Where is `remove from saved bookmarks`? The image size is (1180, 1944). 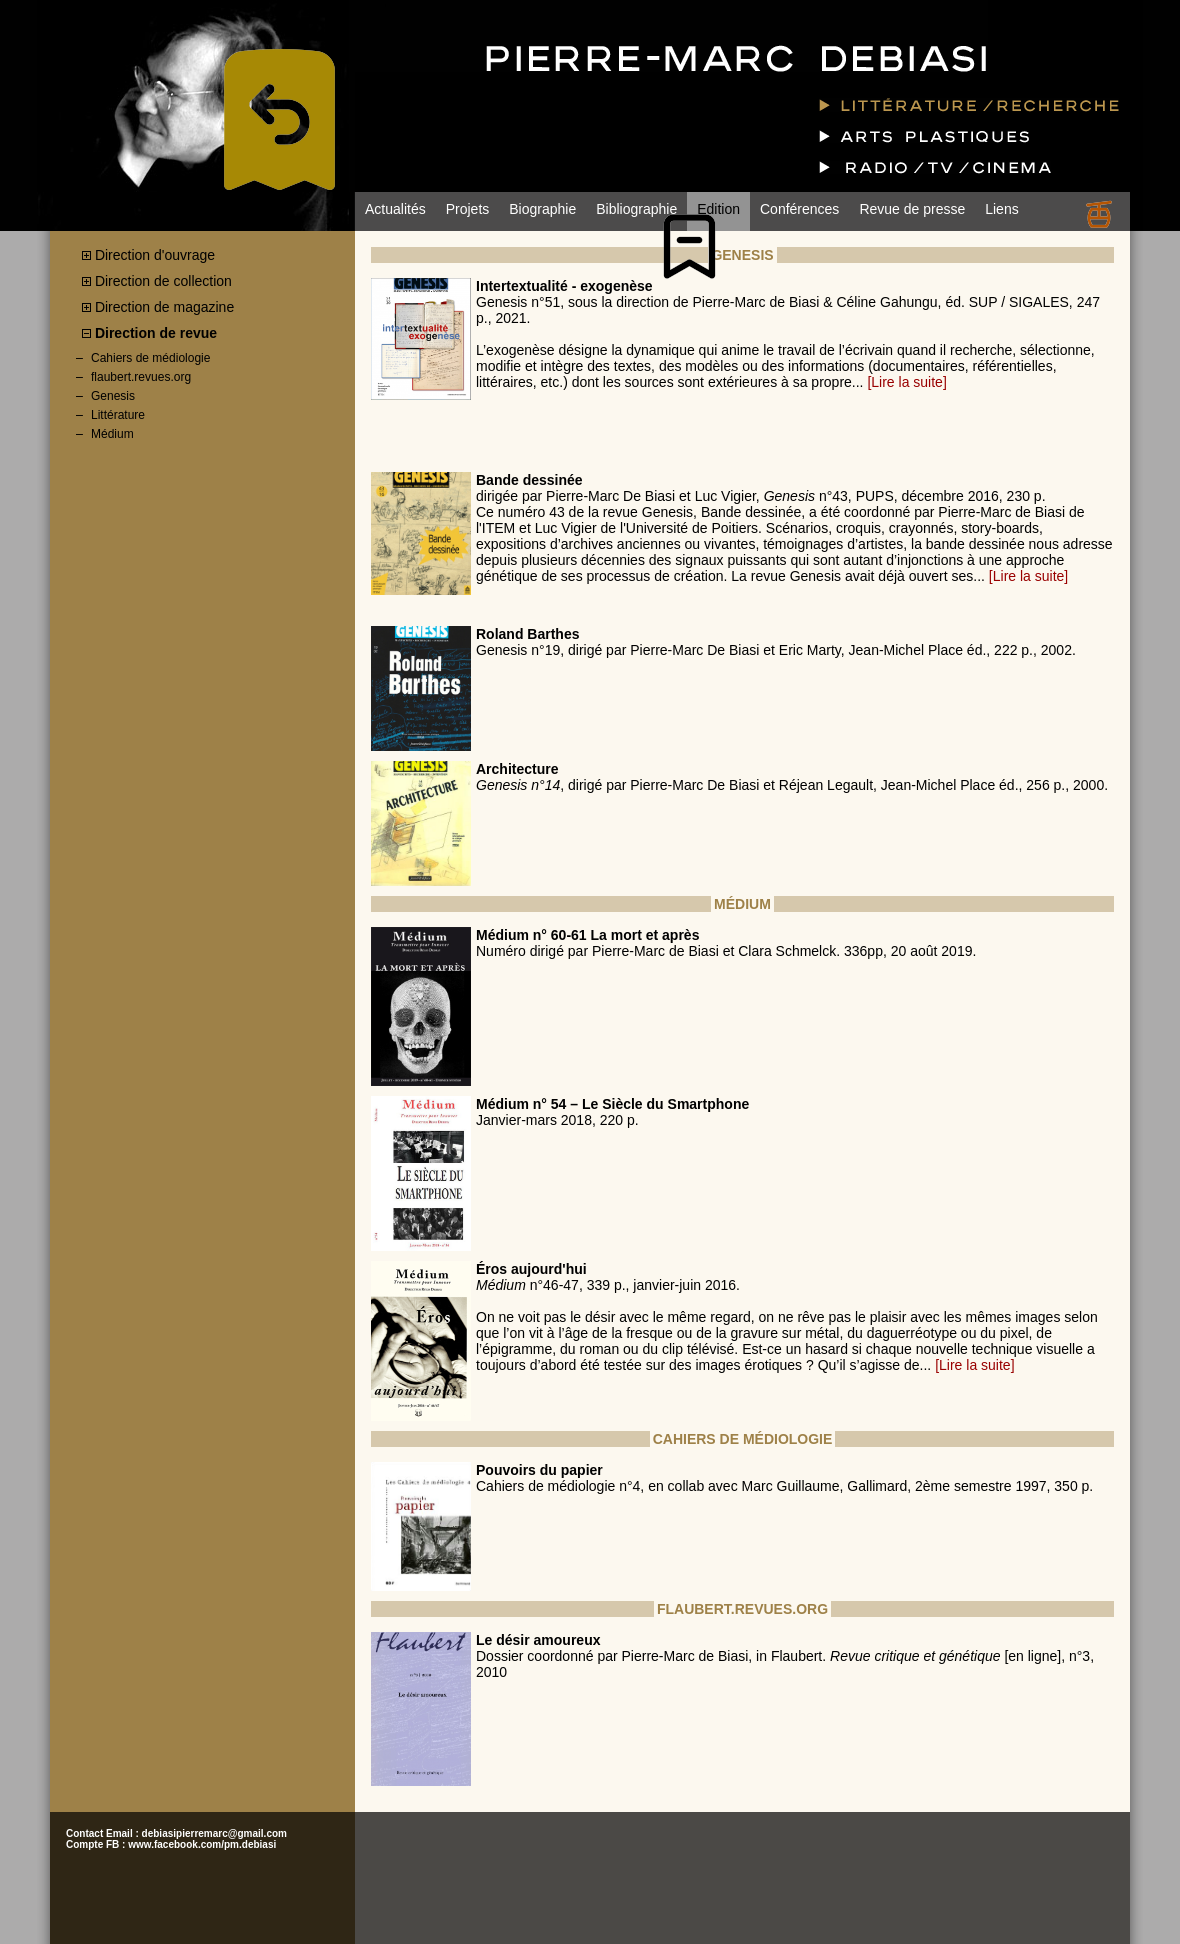
remove from saved bookmarks is located at coordinates (689, 246).